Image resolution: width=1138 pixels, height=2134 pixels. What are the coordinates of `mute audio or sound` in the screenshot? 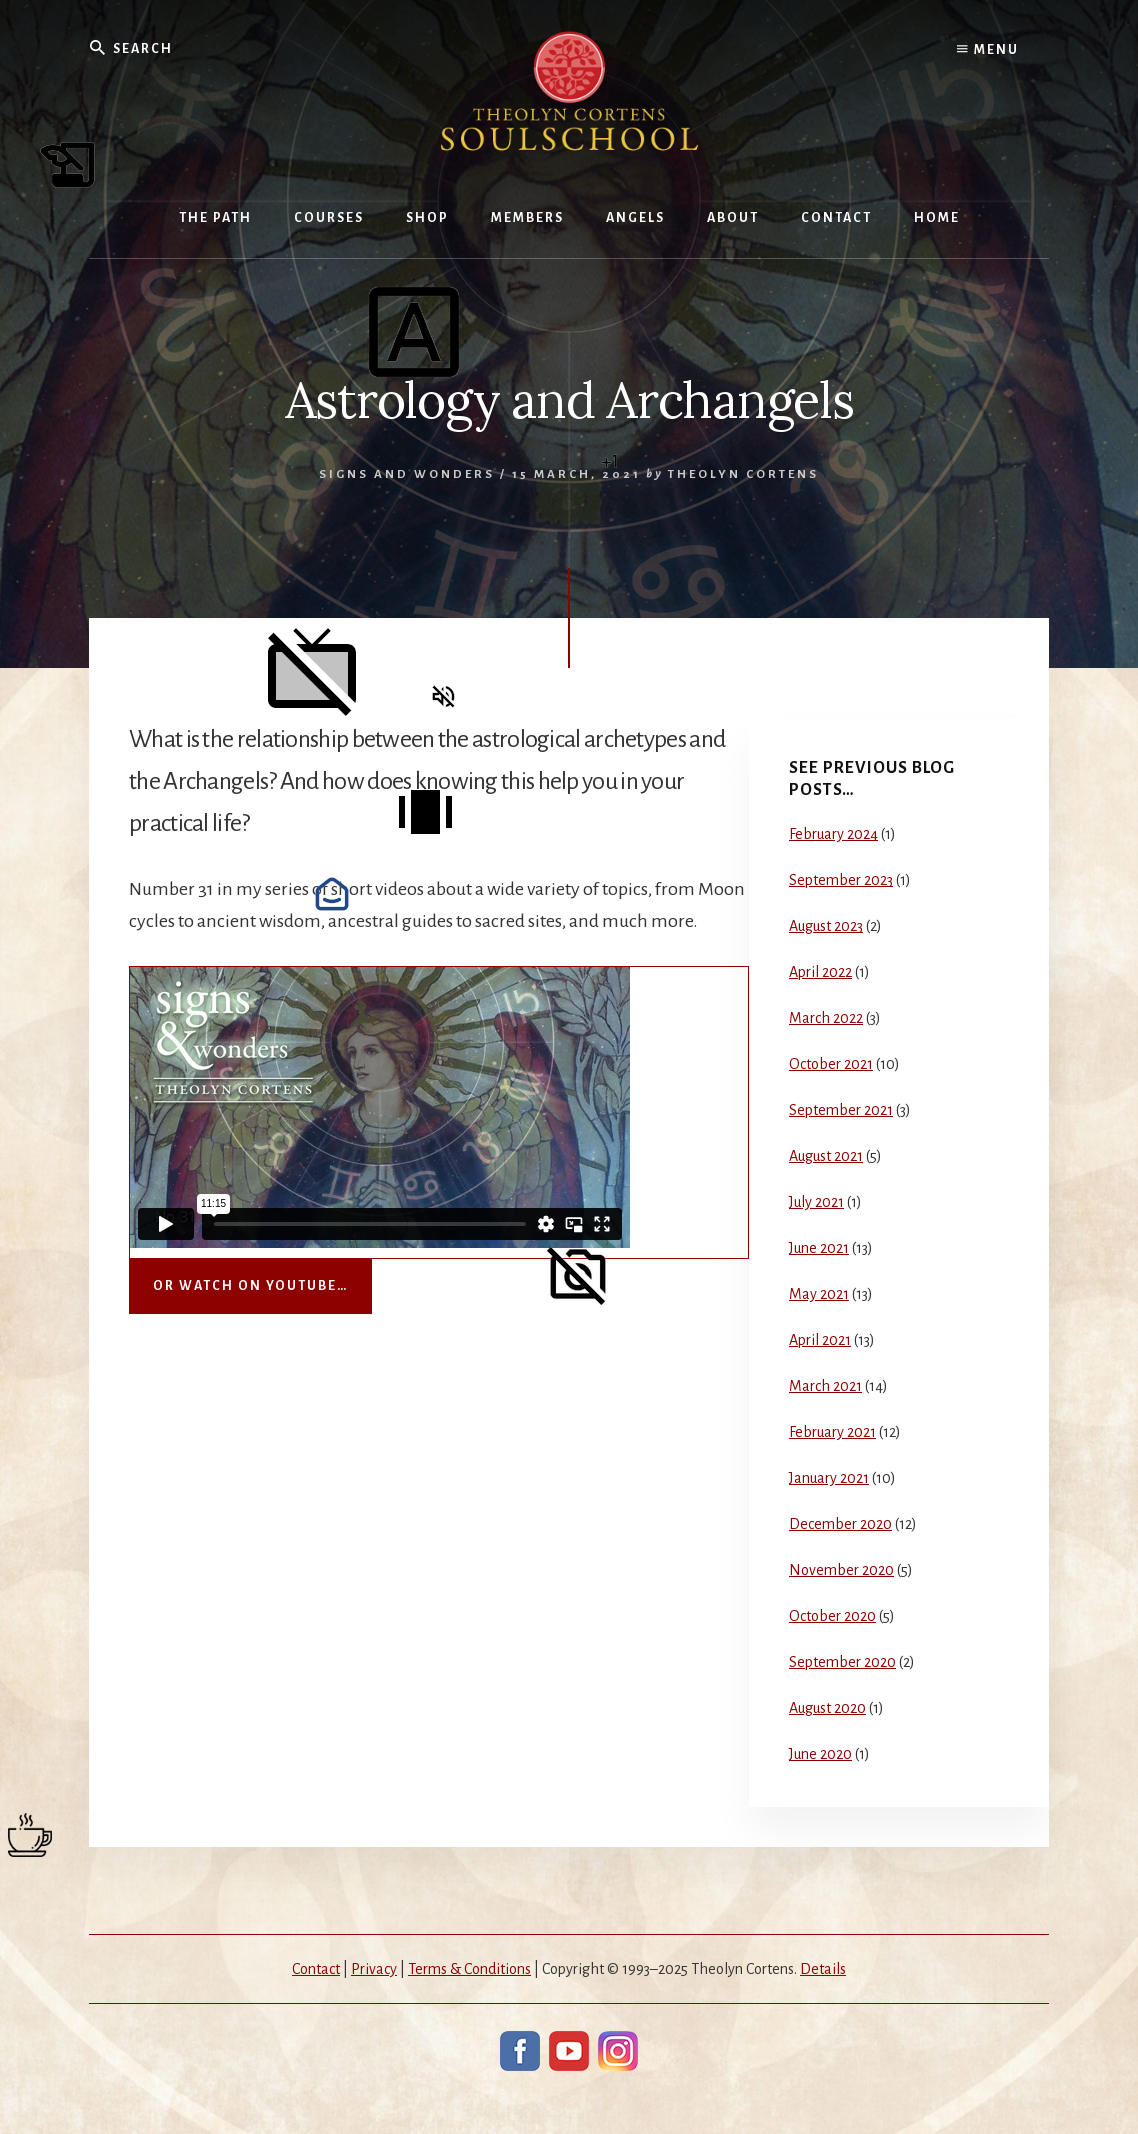 It's located at (443, 696).